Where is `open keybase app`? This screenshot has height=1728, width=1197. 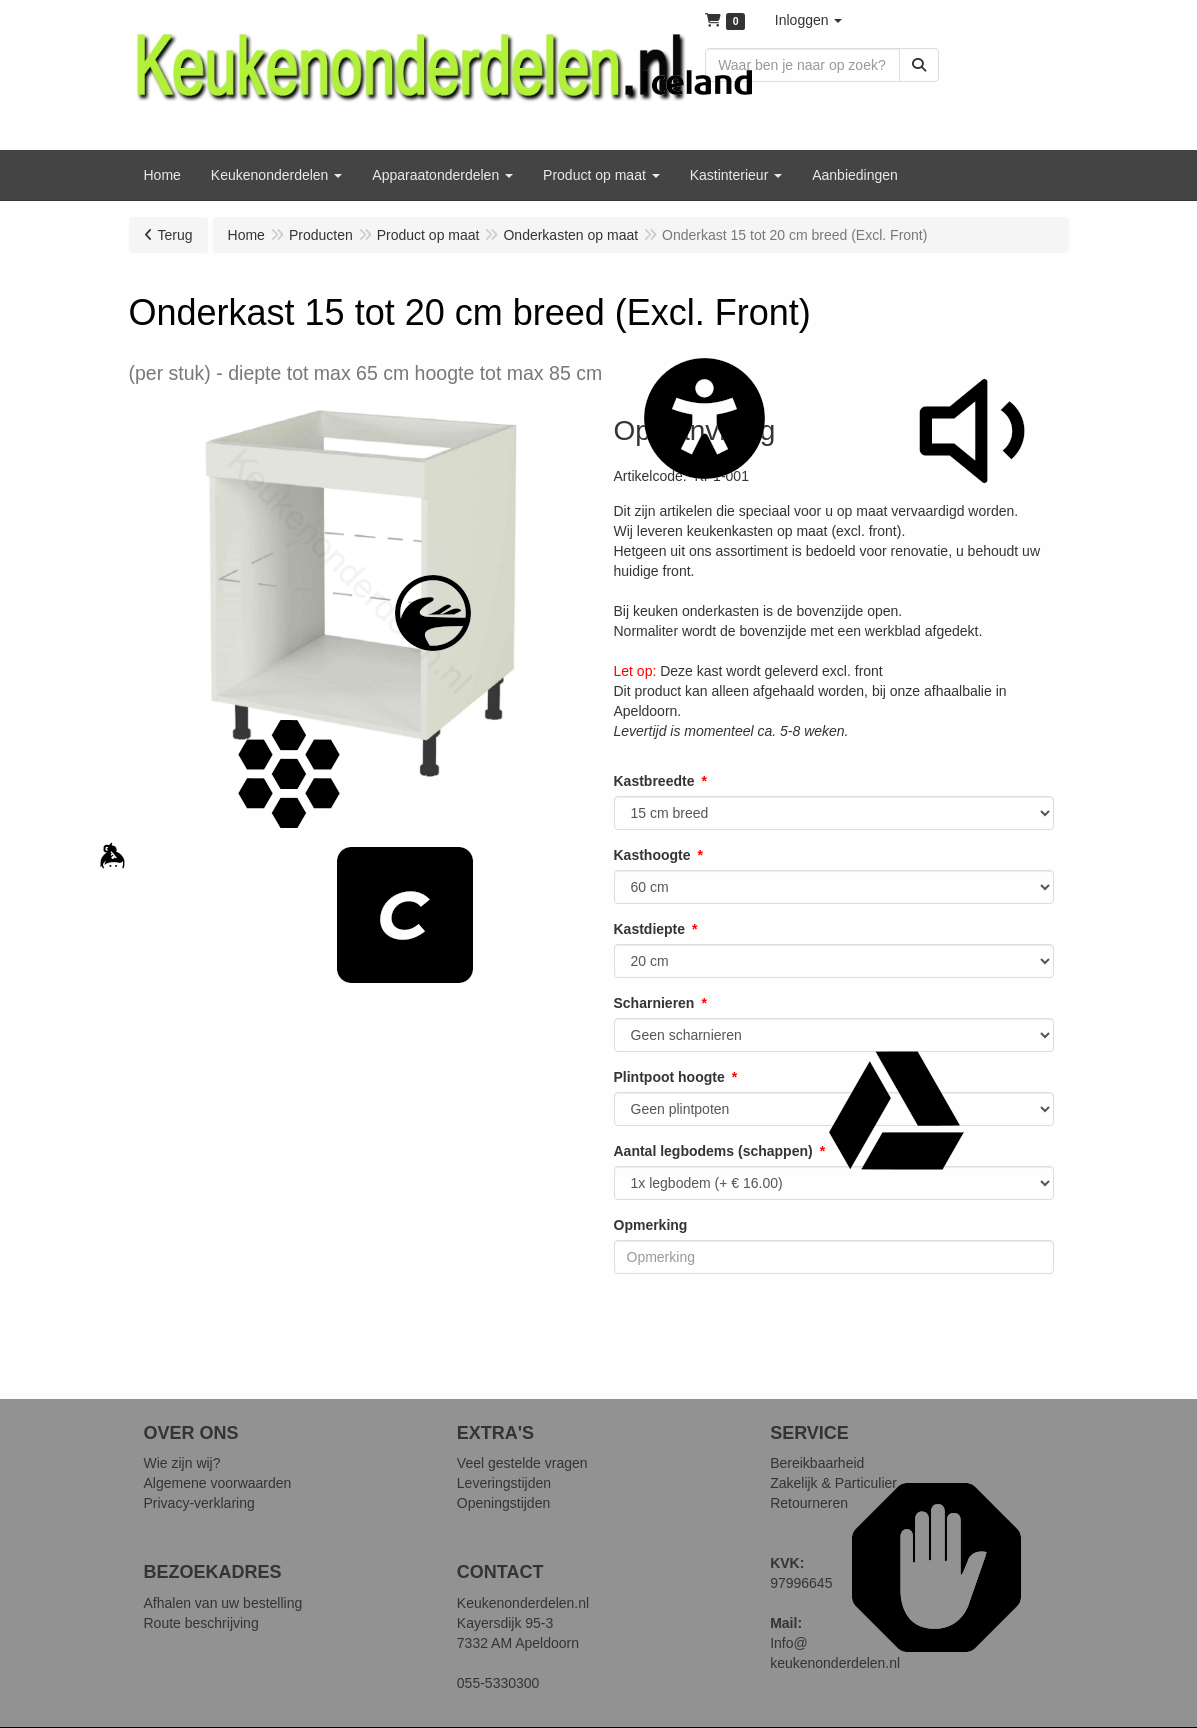
open keybase app is located at coordinates (112, 855).